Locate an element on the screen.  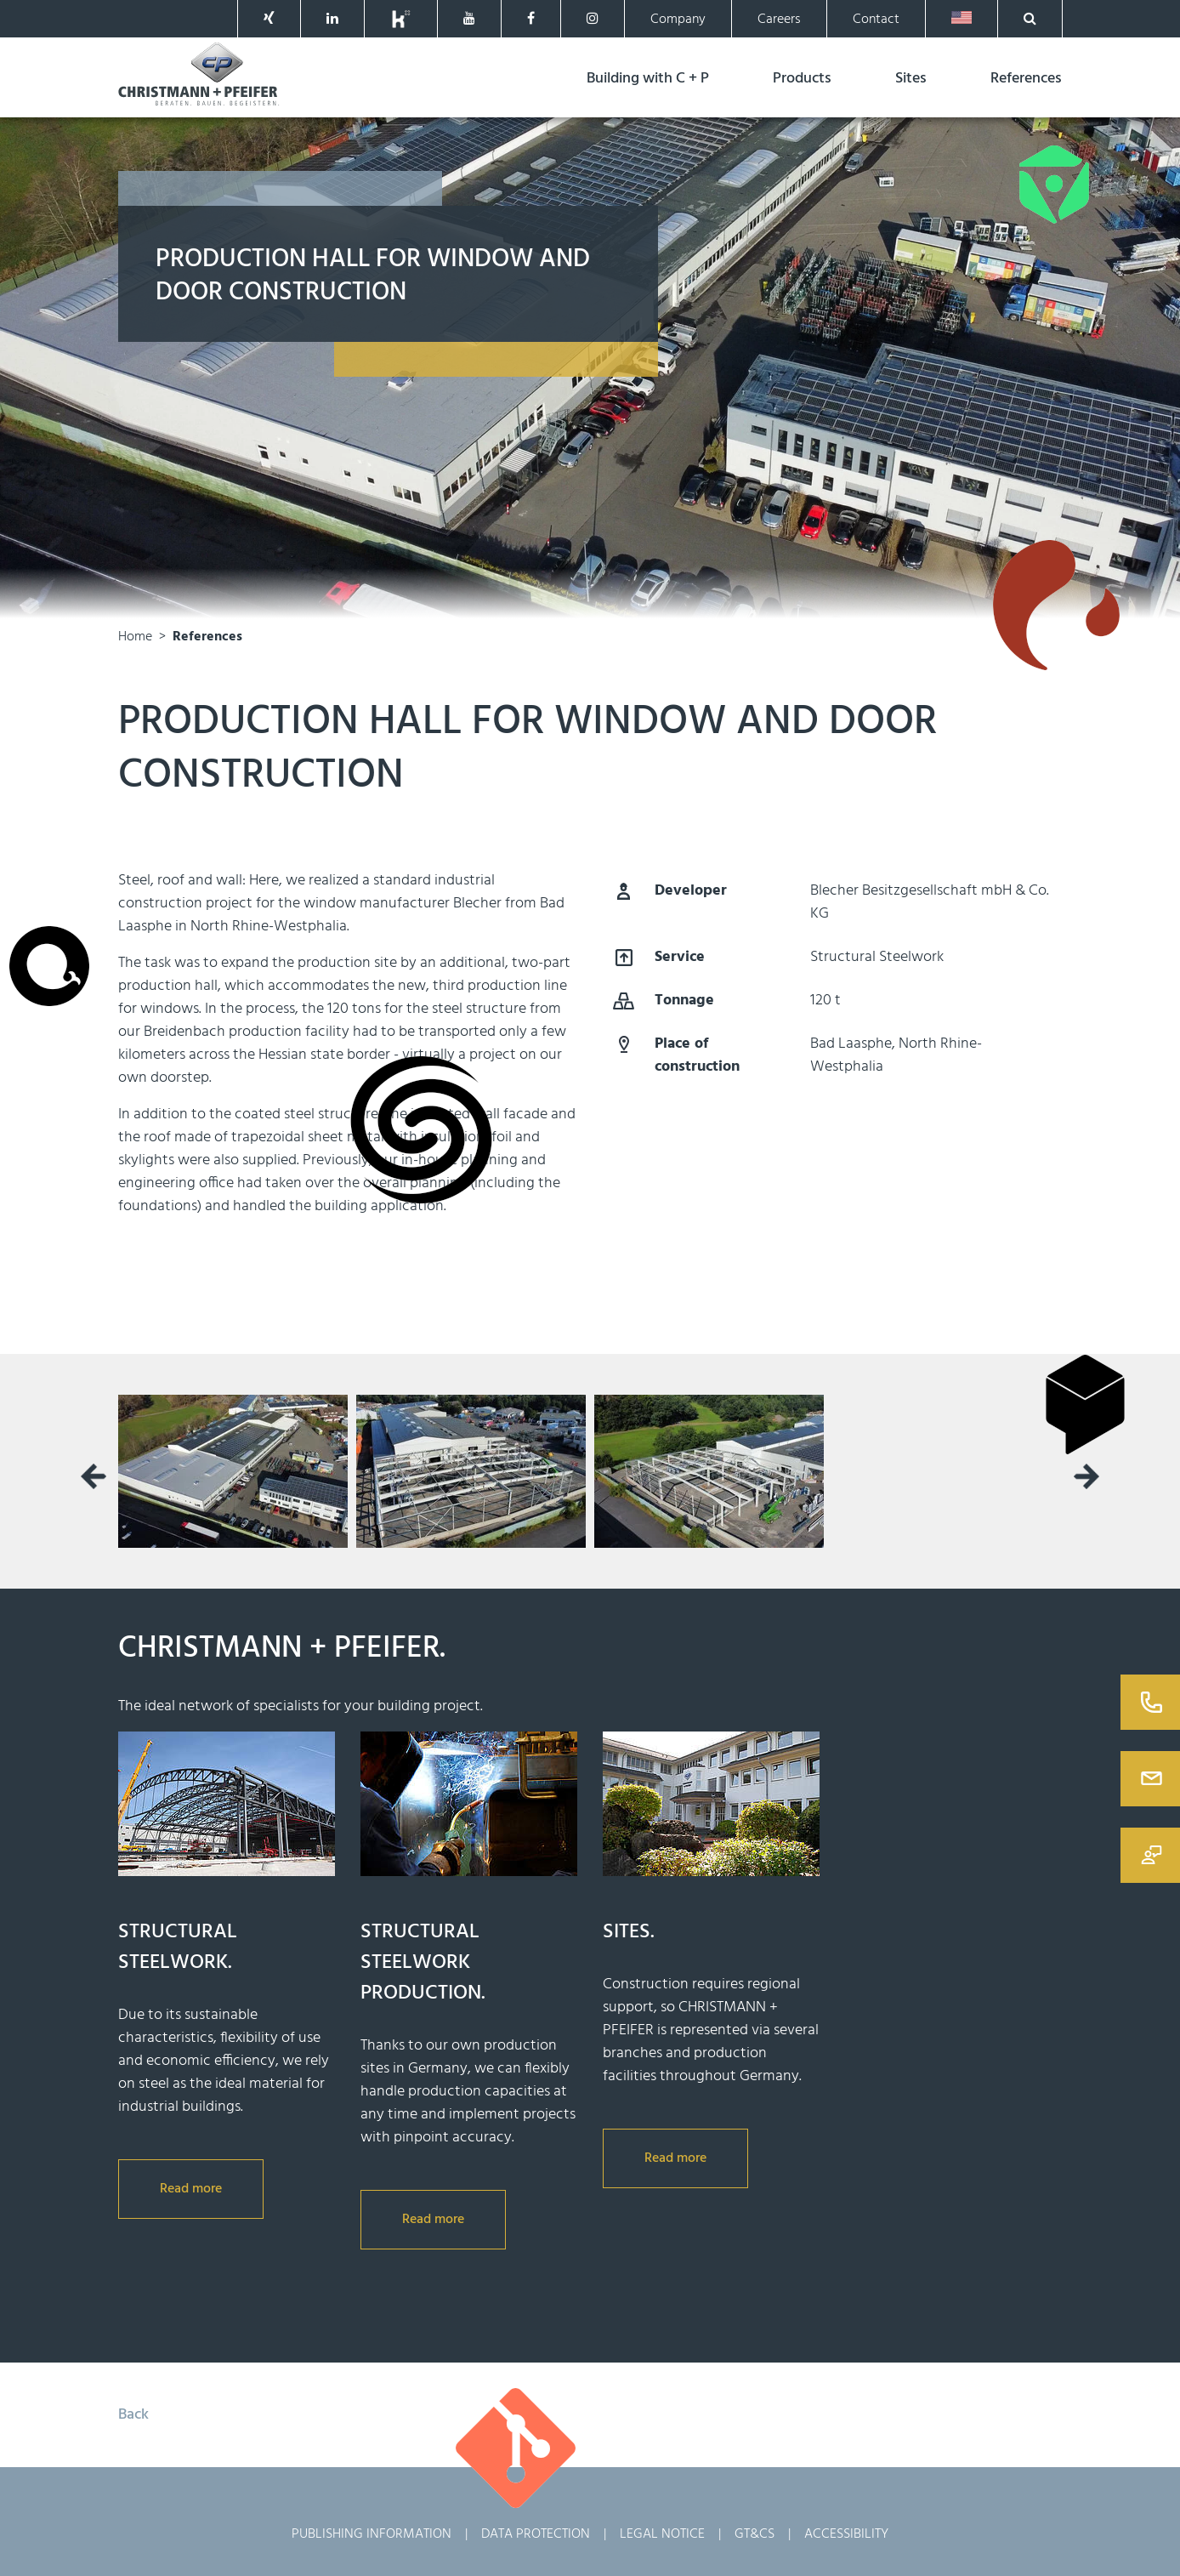
git version control logo is located at coordinates (515, 2448).